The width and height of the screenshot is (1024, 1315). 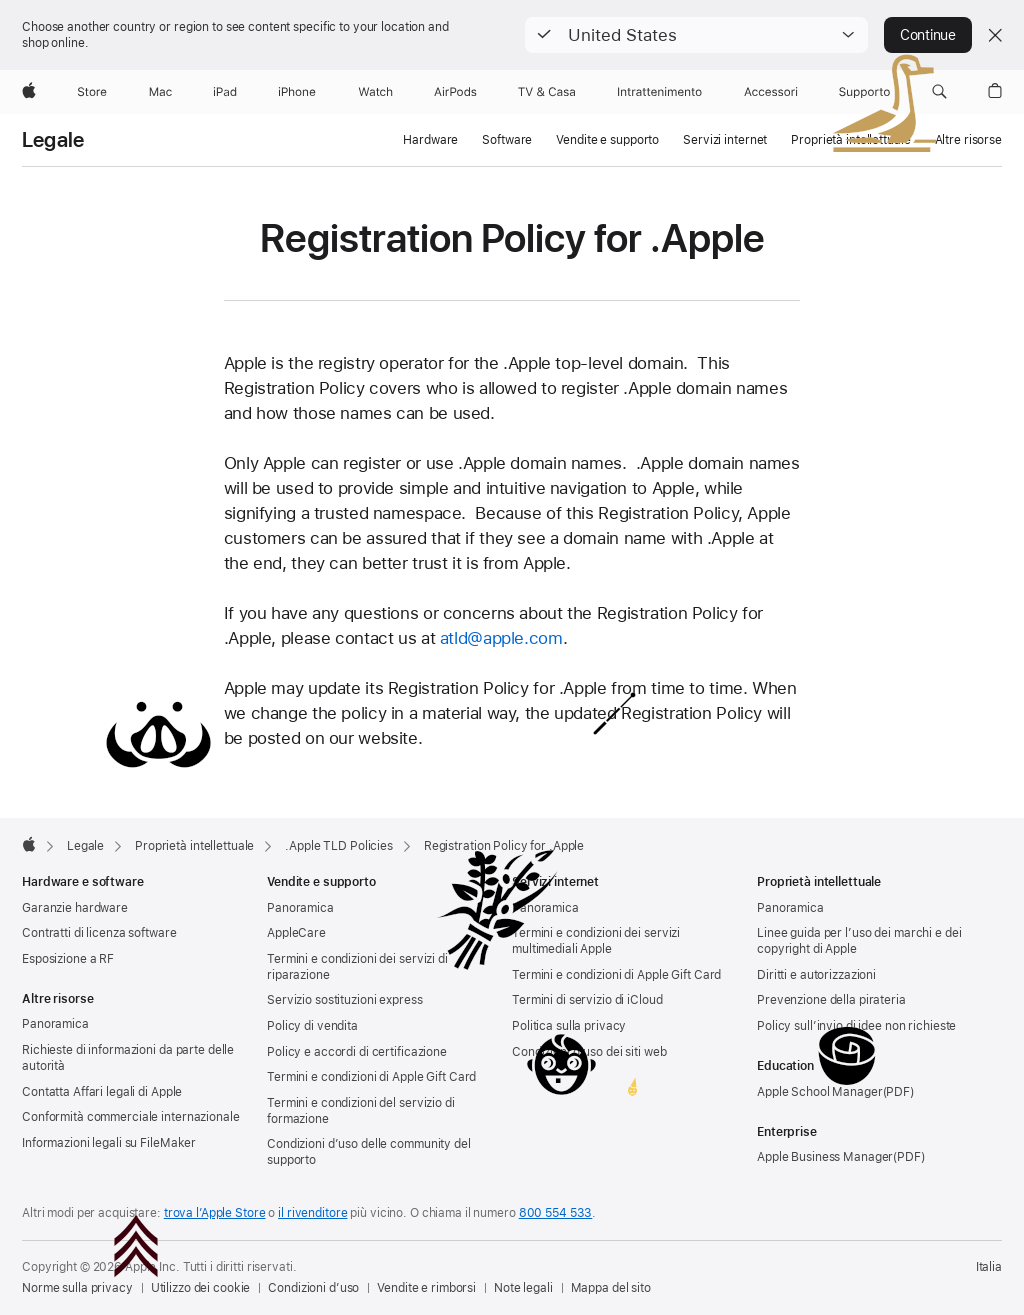 What do you see at coordinates (846, 1055) in the screenshot?
I see `indicates a blooming or growth animation effect` at bounding box center [846, 1055].